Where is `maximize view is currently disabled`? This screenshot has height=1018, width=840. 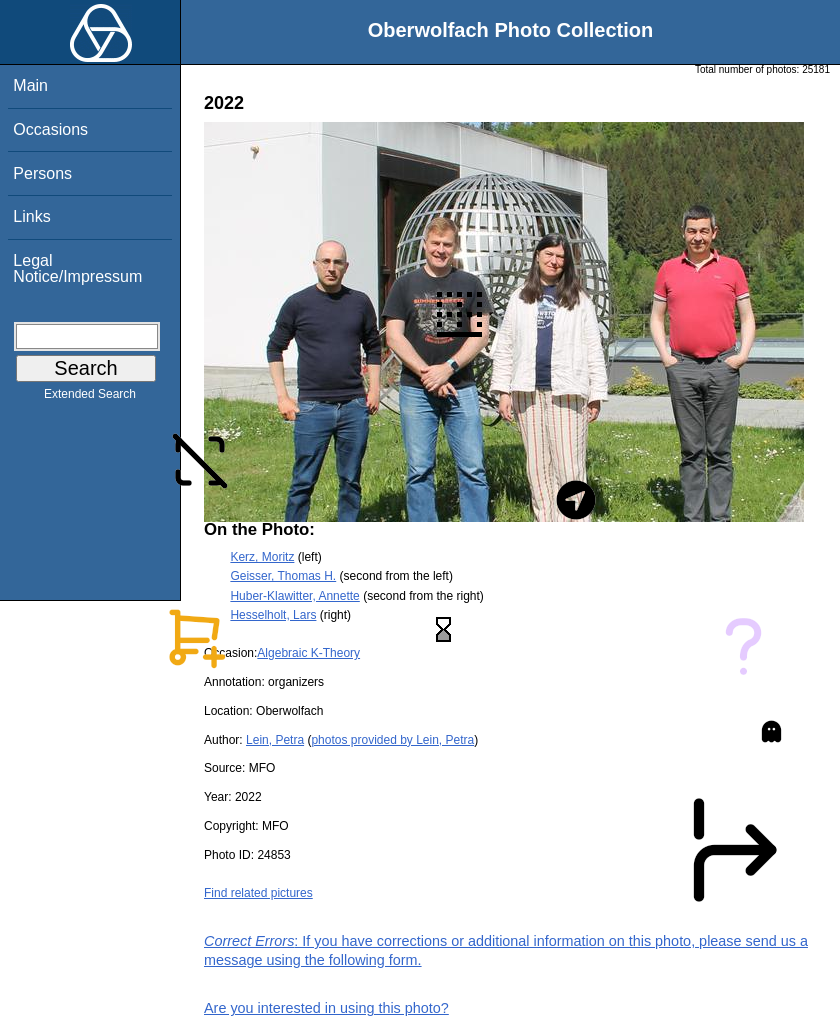
maximize view is currently disabled is located at coordinates (200, 461).